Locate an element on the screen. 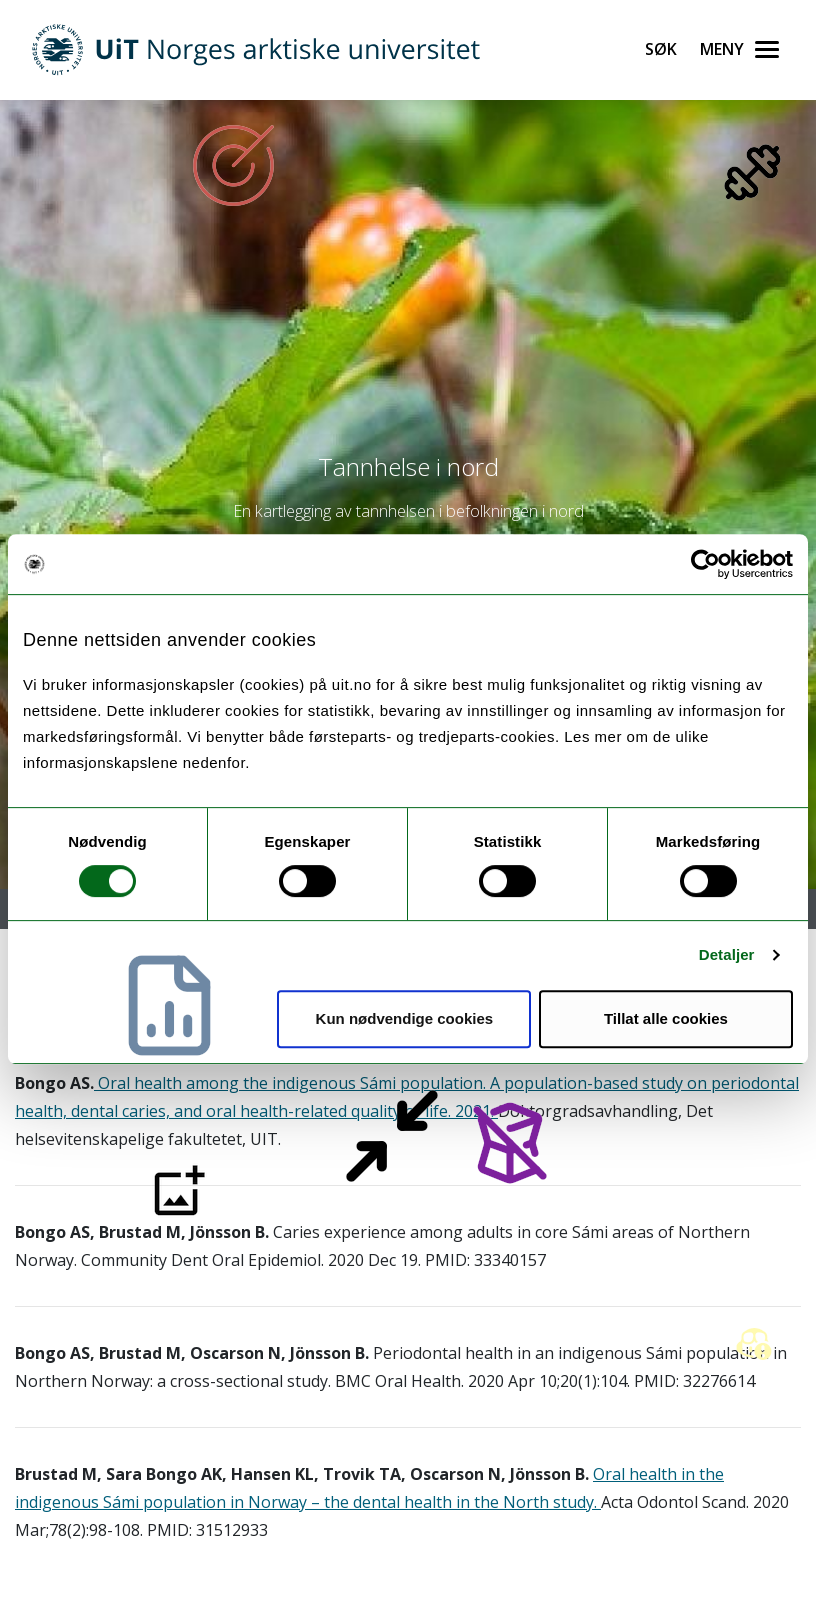 Image resolution: width=816 pixels, height=1598 pixels. view report or analytics file is located at coordinates (169, 1005).